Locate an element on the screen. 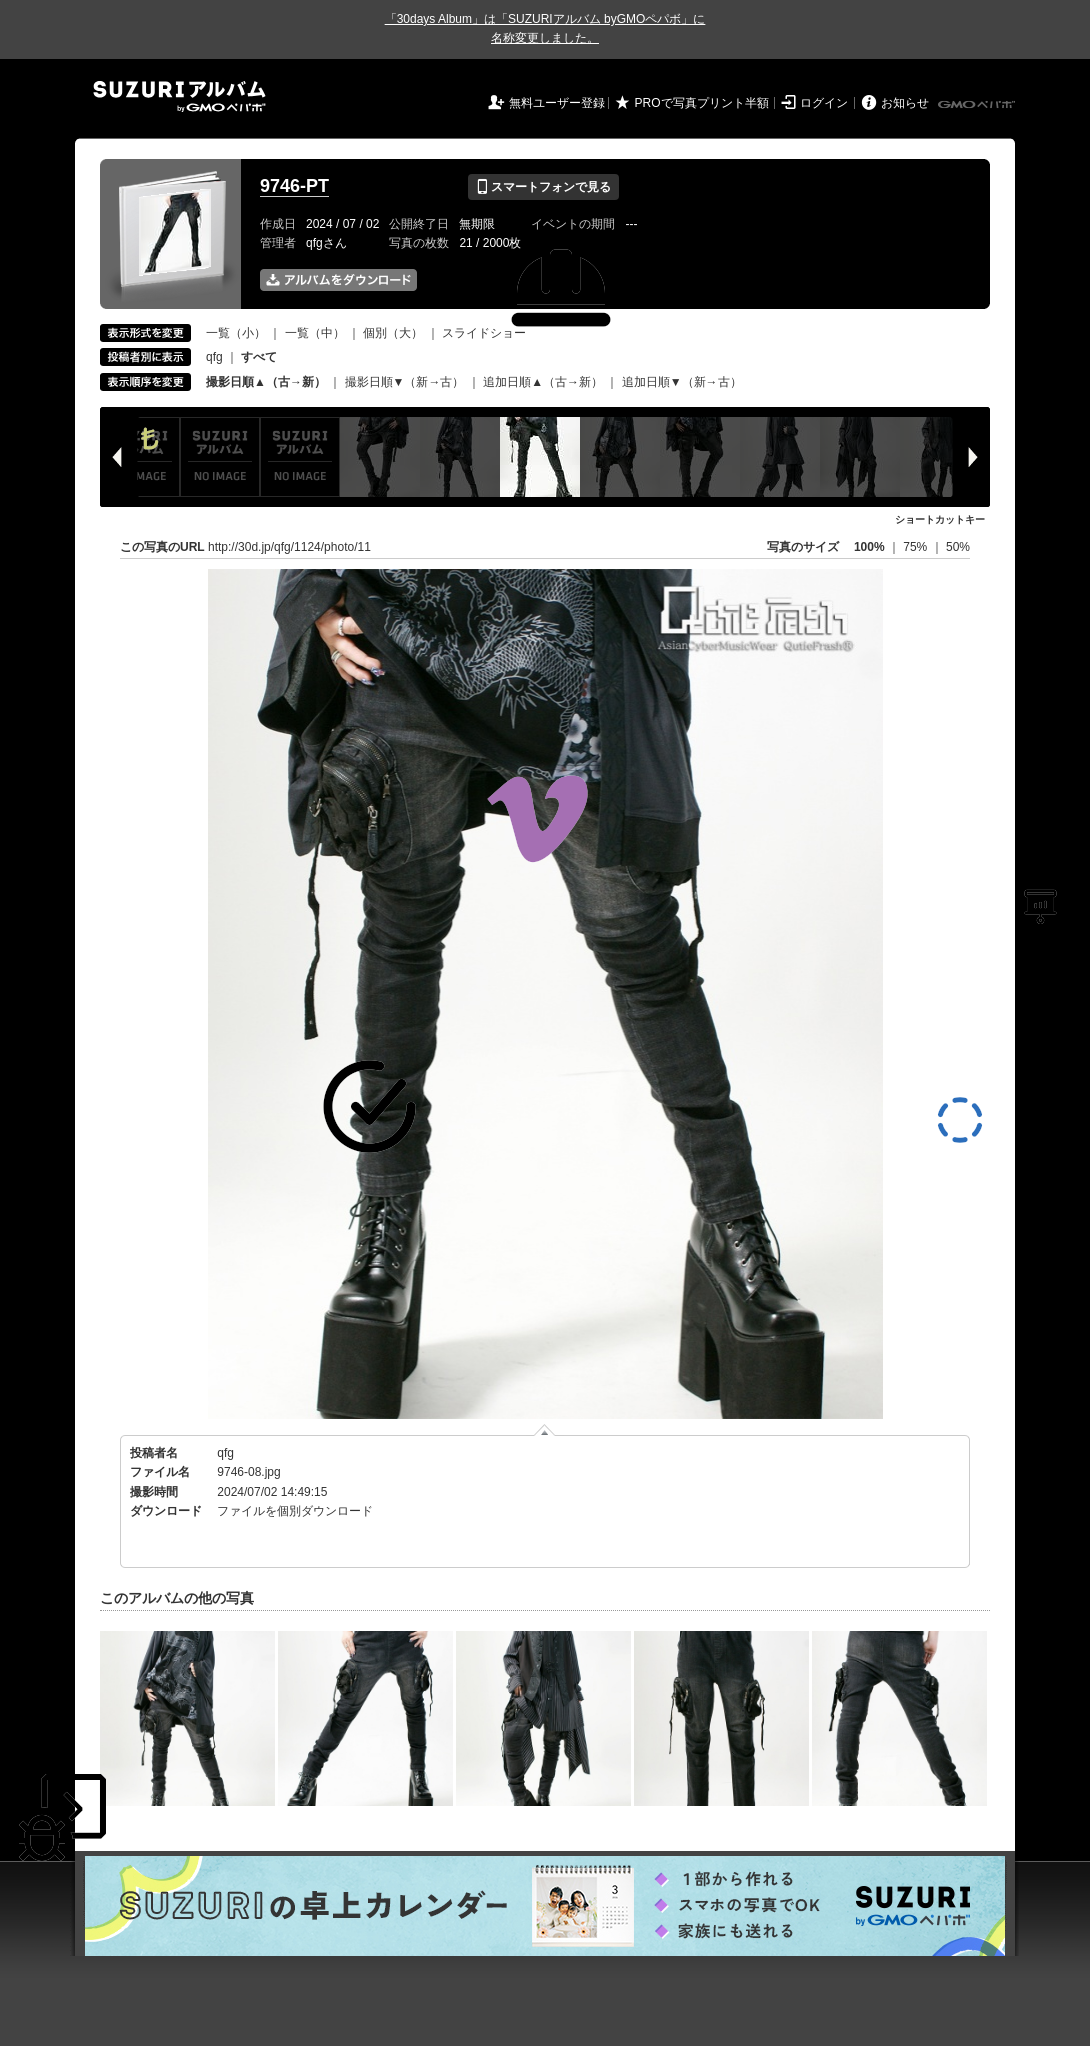 The image size is (1090, 2046). view presentation with charts is located at coordinates (1040, 904).